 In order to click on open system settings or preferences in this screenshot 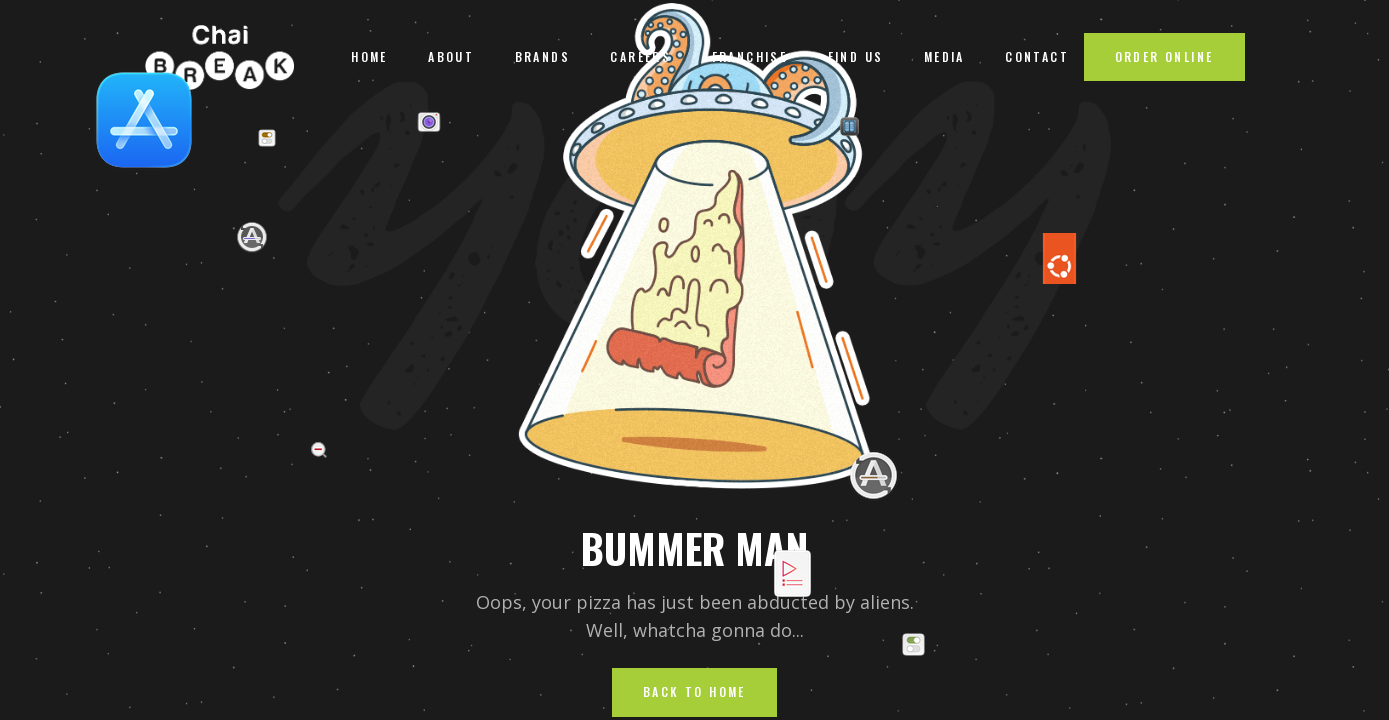, I will do `click(267, 138)`.